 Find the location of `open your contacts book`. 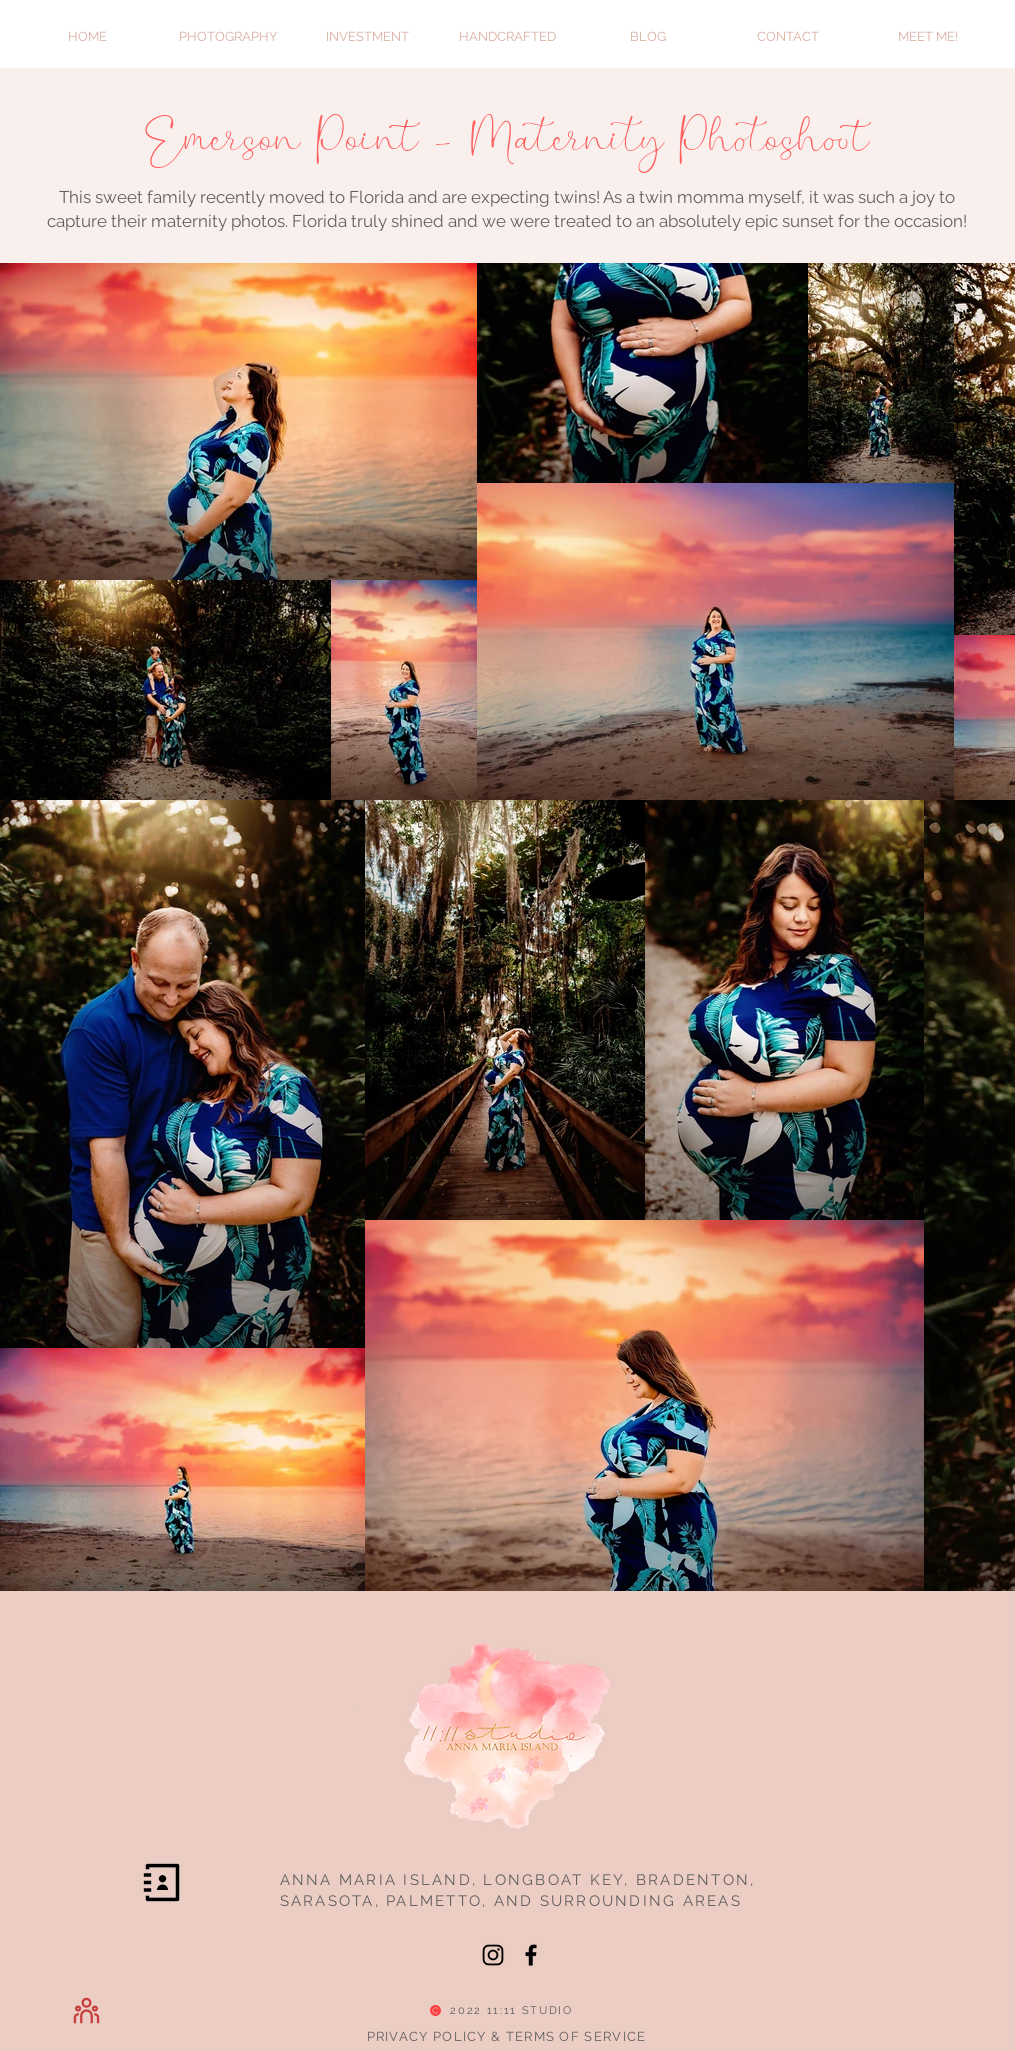

open your contacts book is located at coordinates (162, 1882).